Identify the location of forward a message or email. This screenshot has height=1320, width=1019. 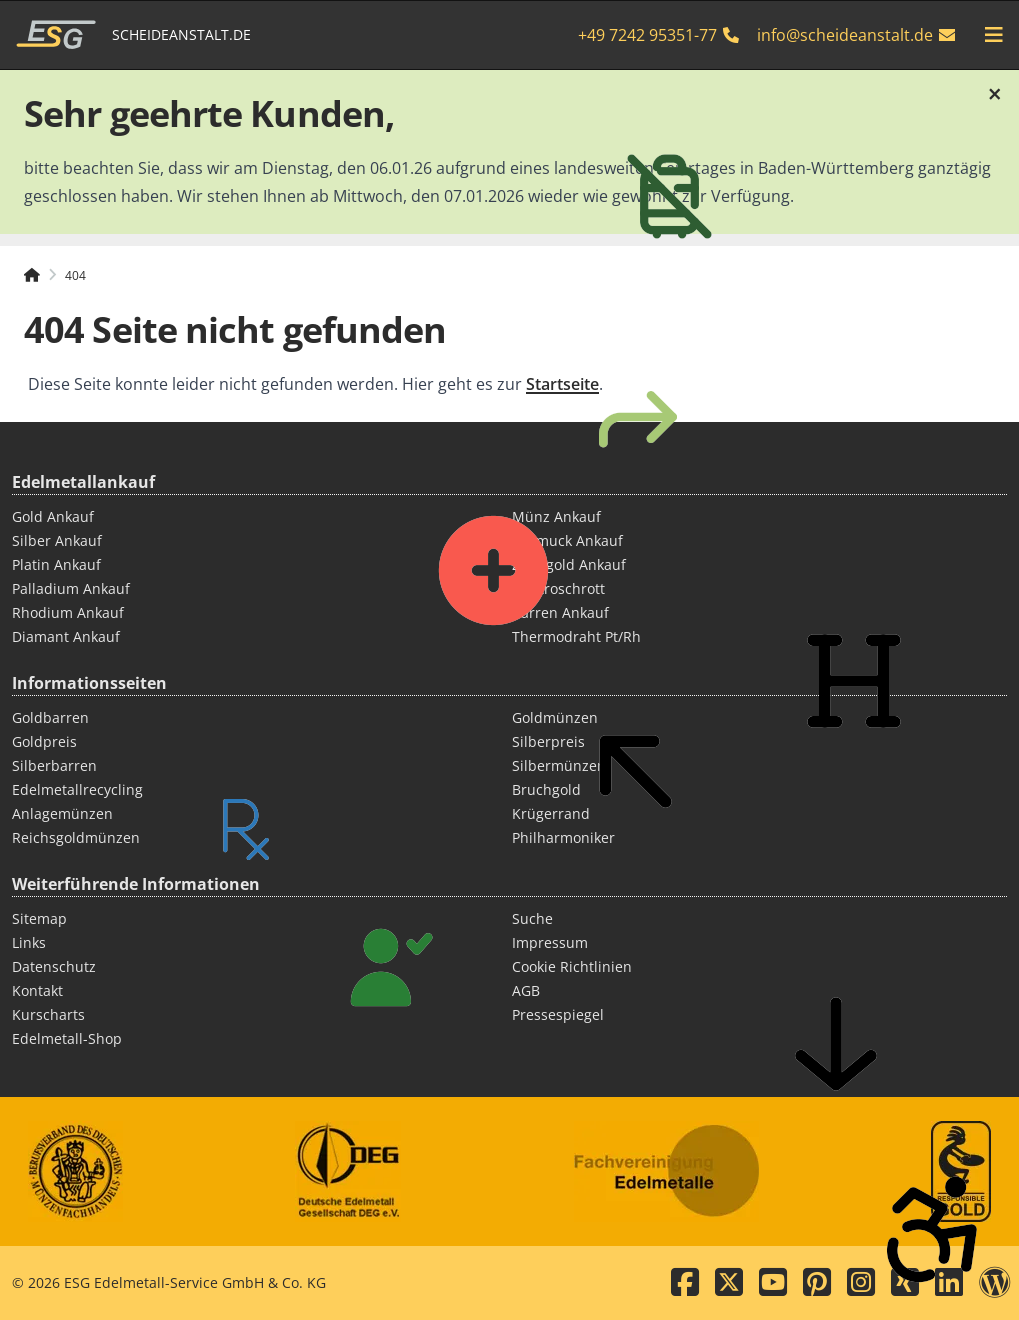
(638, 417).